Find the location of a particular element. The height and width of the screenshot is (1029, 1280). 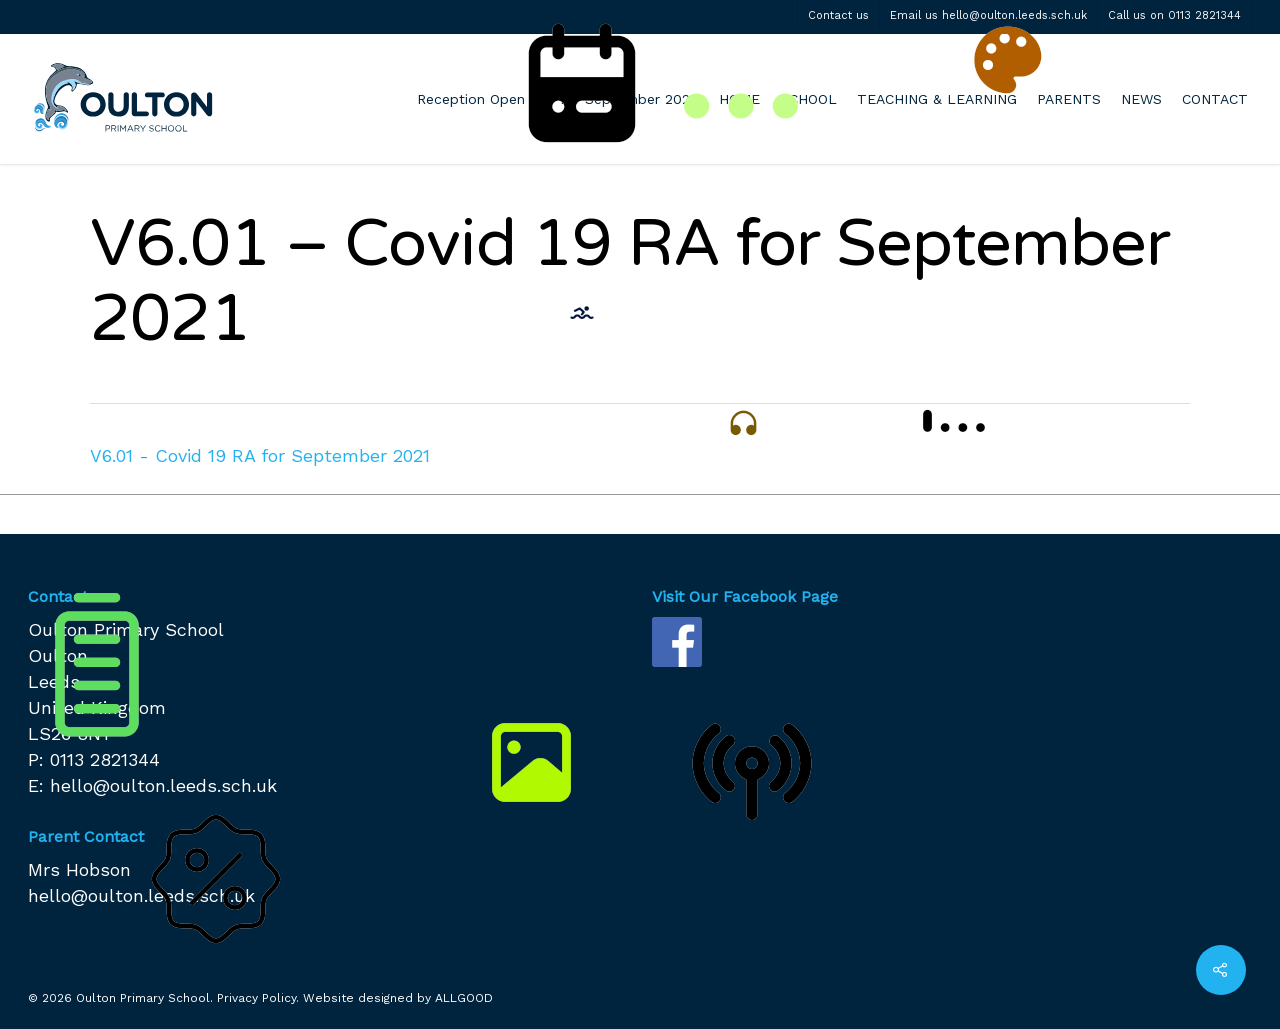

access radio or audio streaming is located at coordinates (752, 769).